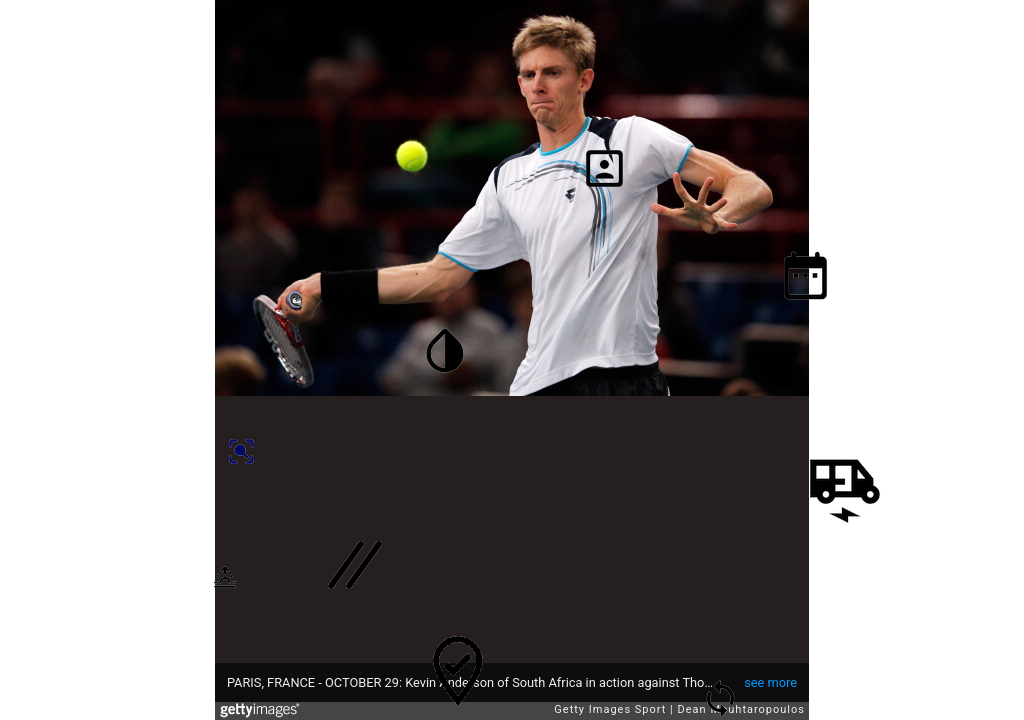 This screenshot has width=1024, height=720. I want to click on select electric rickshaw as transport option, so click(845, 488).